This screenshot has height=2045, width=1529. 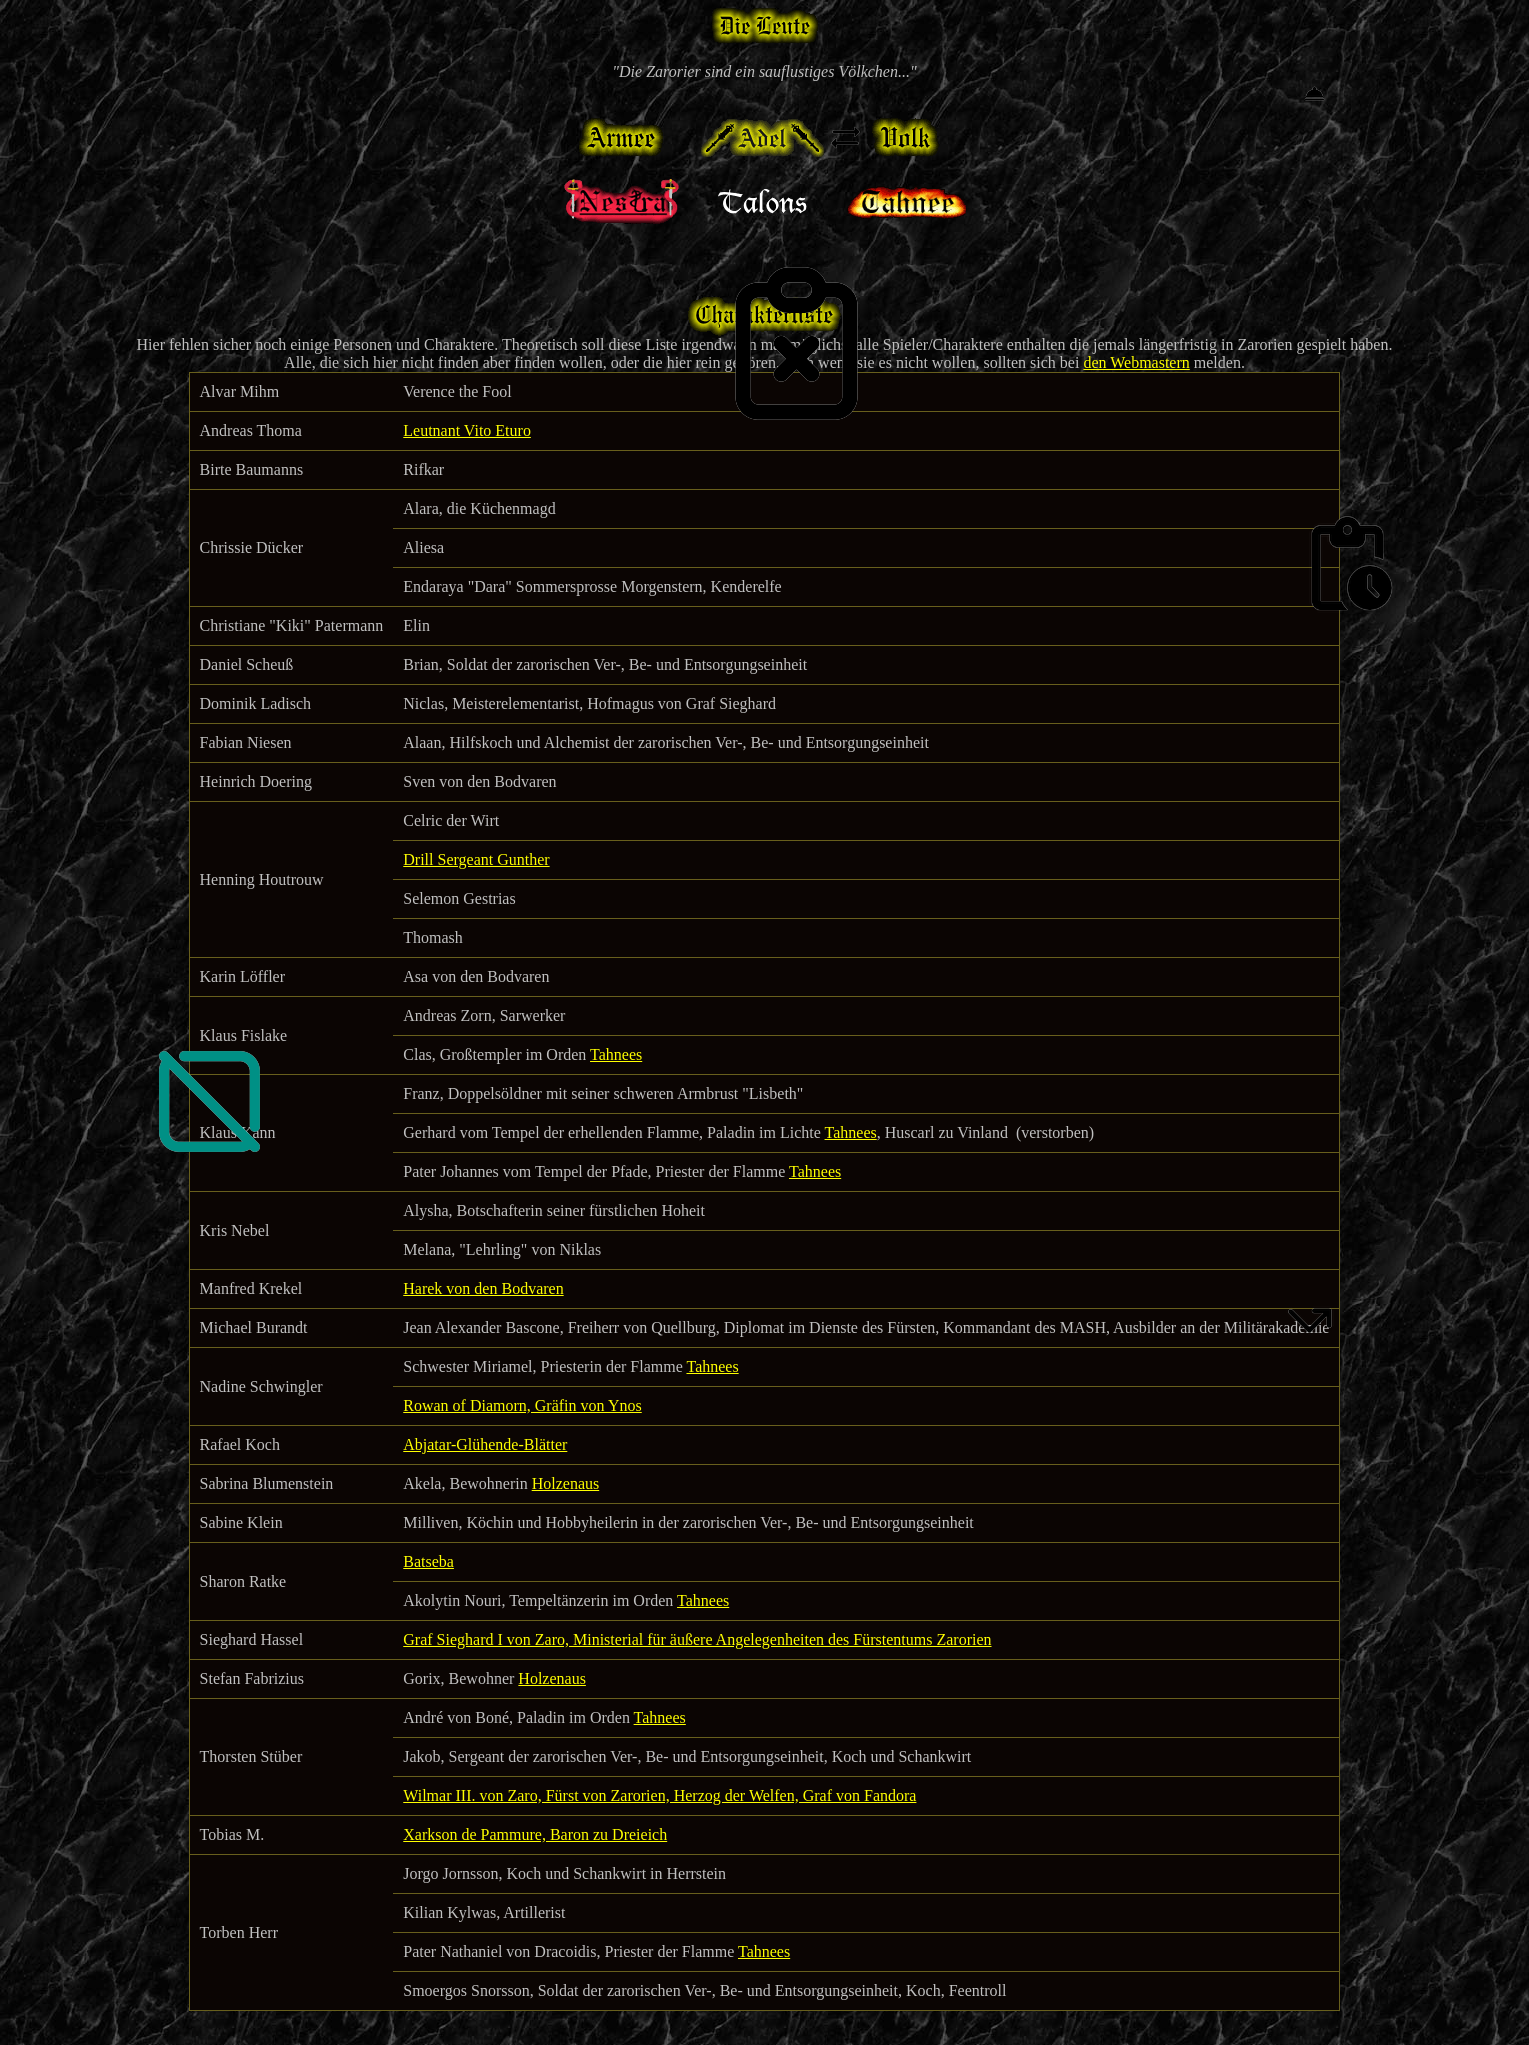 I want to click on view tasks awaiting completion, so click(x=1347, y=565).